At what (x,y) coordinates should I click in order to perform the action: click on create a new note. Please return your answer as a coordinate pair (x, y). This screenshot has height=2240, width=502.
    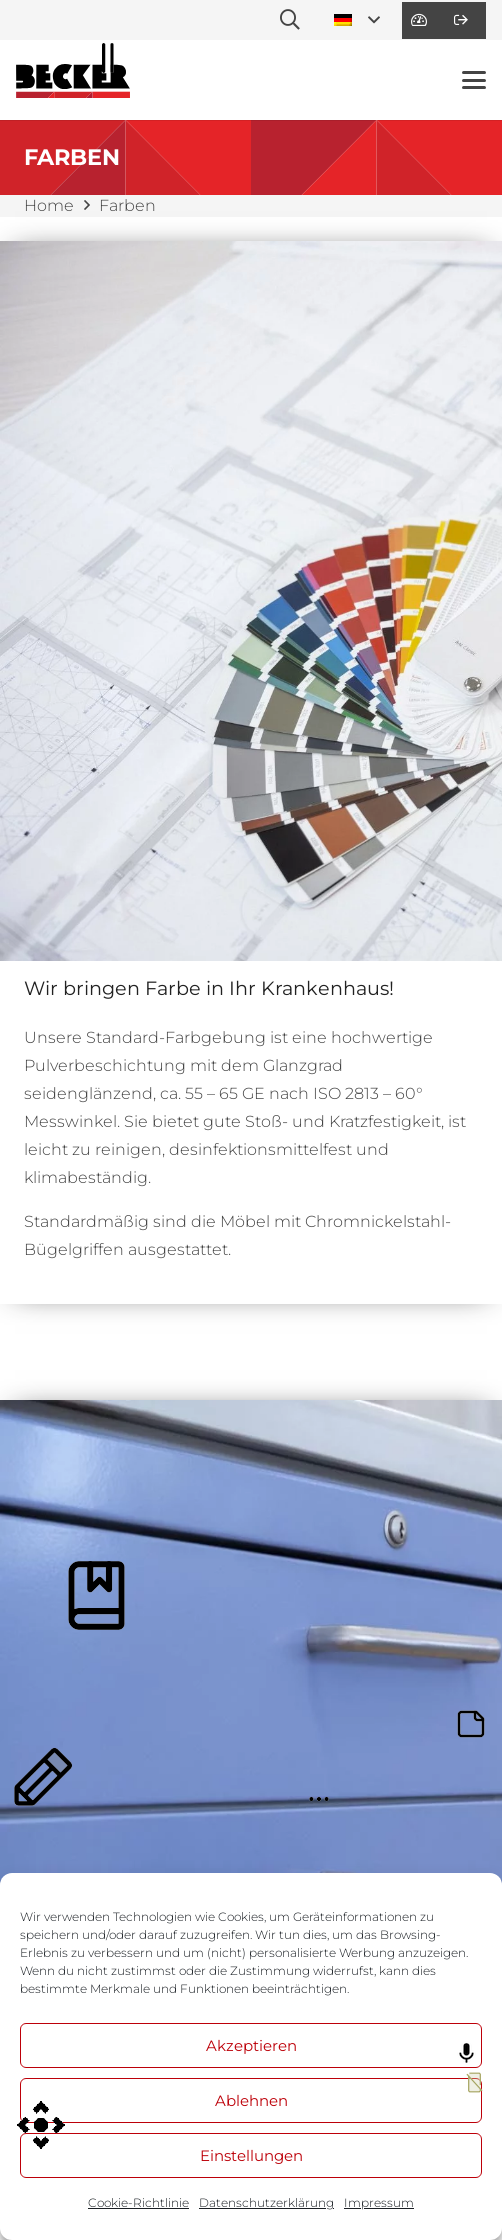
    Looking at the image, I should click on (471, 1724).